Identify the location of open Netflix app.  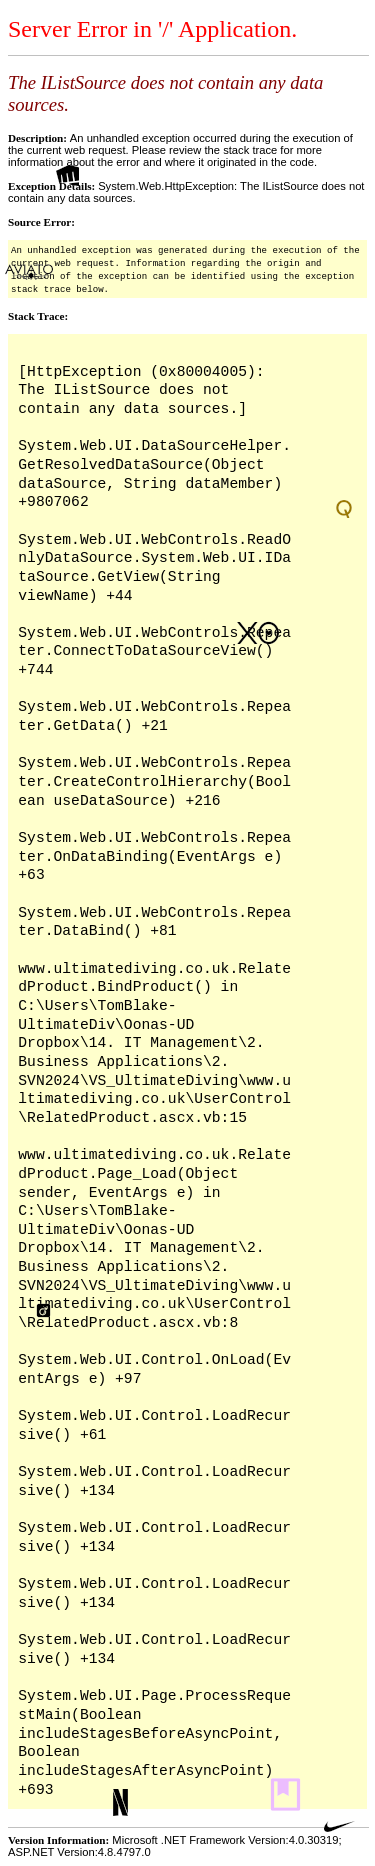
(120, 1802).